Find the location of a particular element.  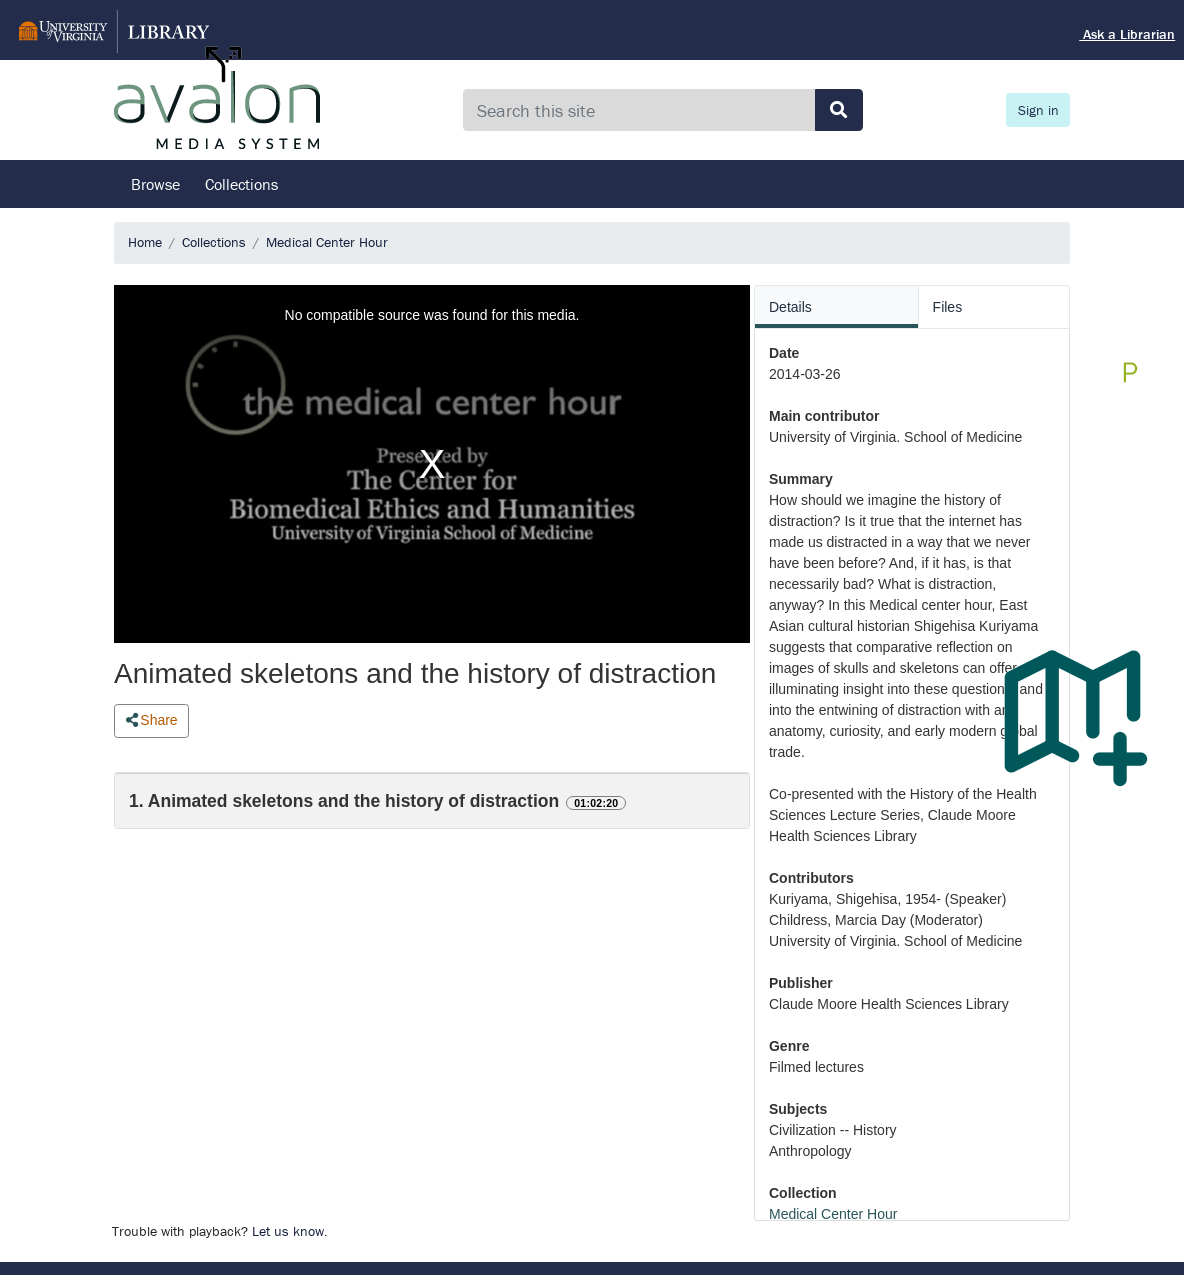

add a new location to the map is located at coordinates (1072, 711).